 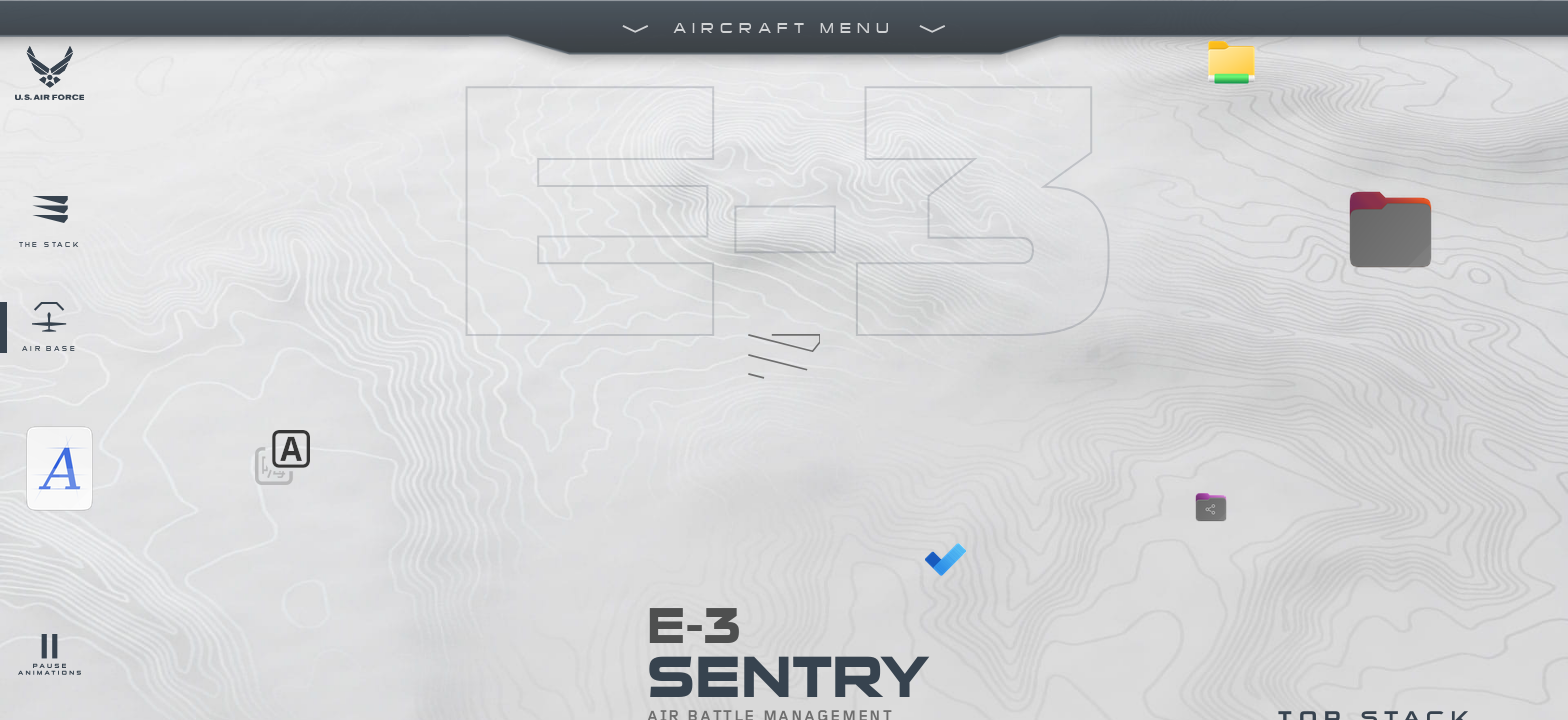 I want to click on access language and region settings, so click(x=282, y=457).